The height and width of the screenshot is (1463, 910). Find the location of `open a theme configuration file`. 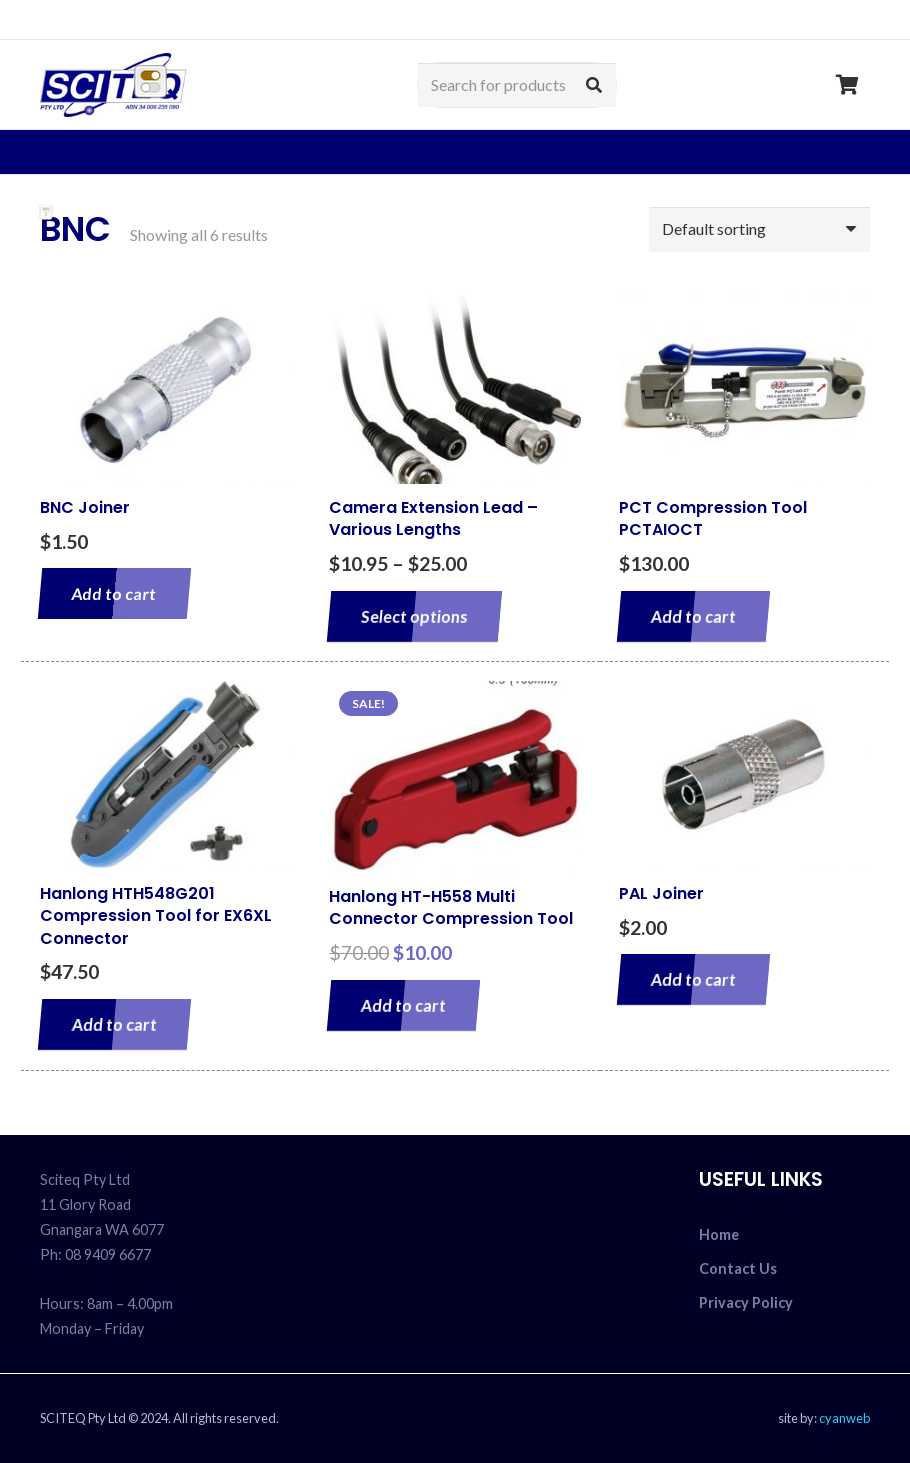

open a theme configuration file is located at coordinates (46, 212).